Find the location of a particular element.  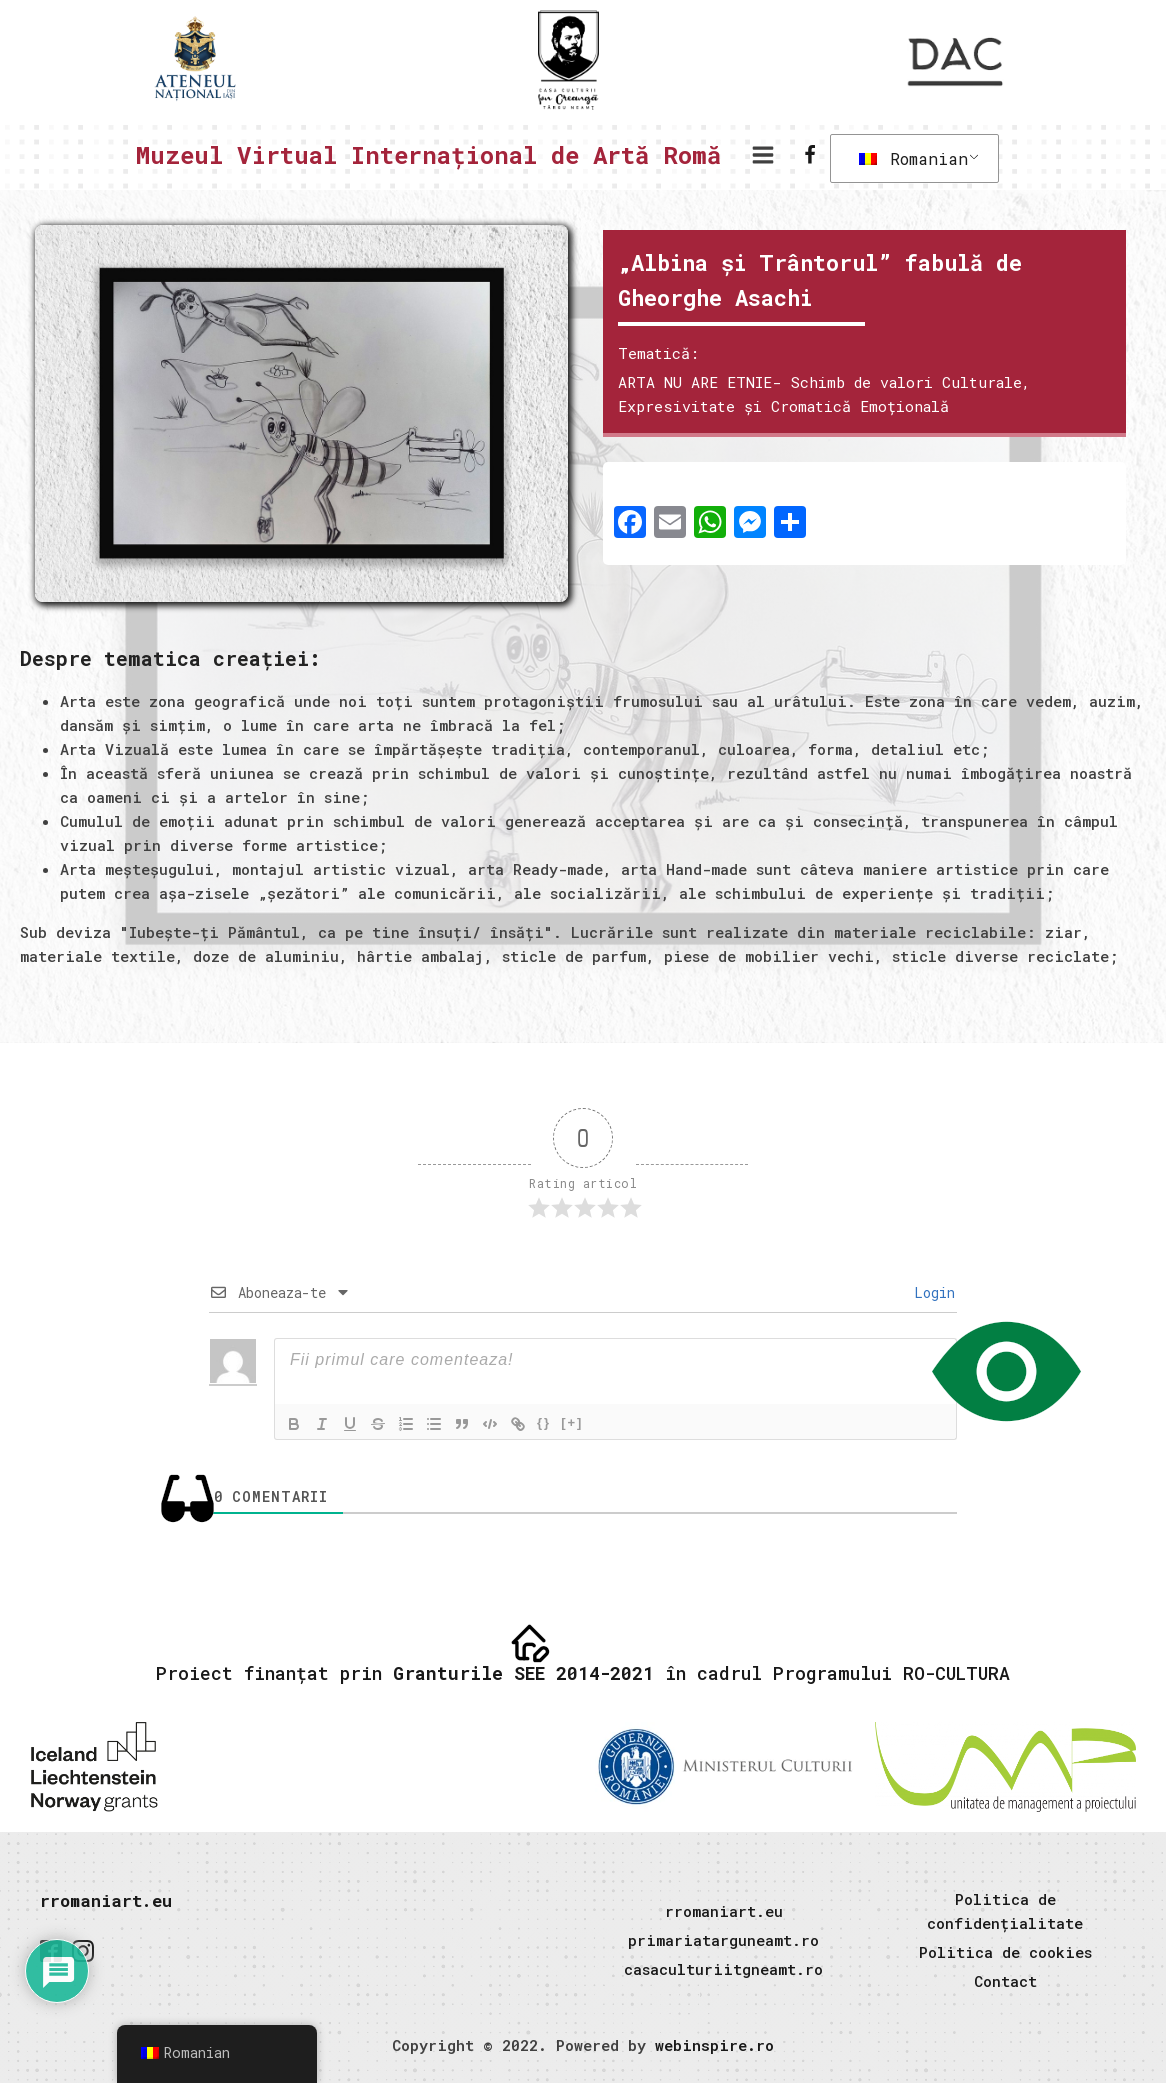

edit home address or location is located at coordinates (529, 1642).